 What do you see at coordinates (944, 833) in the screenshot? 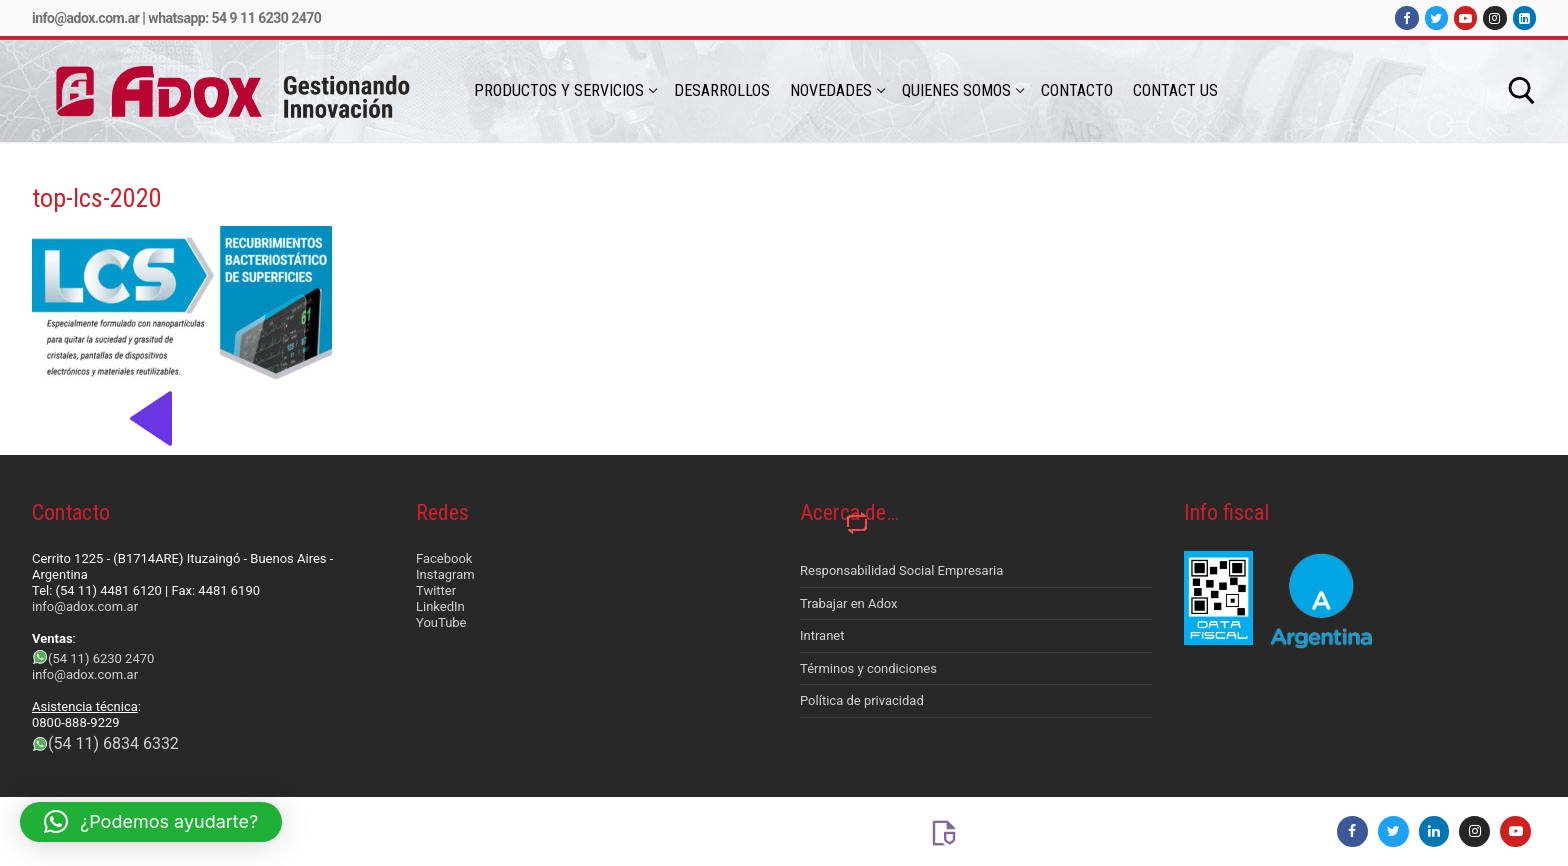
I see `view protected or secured document` at bounding box center [944, 833].